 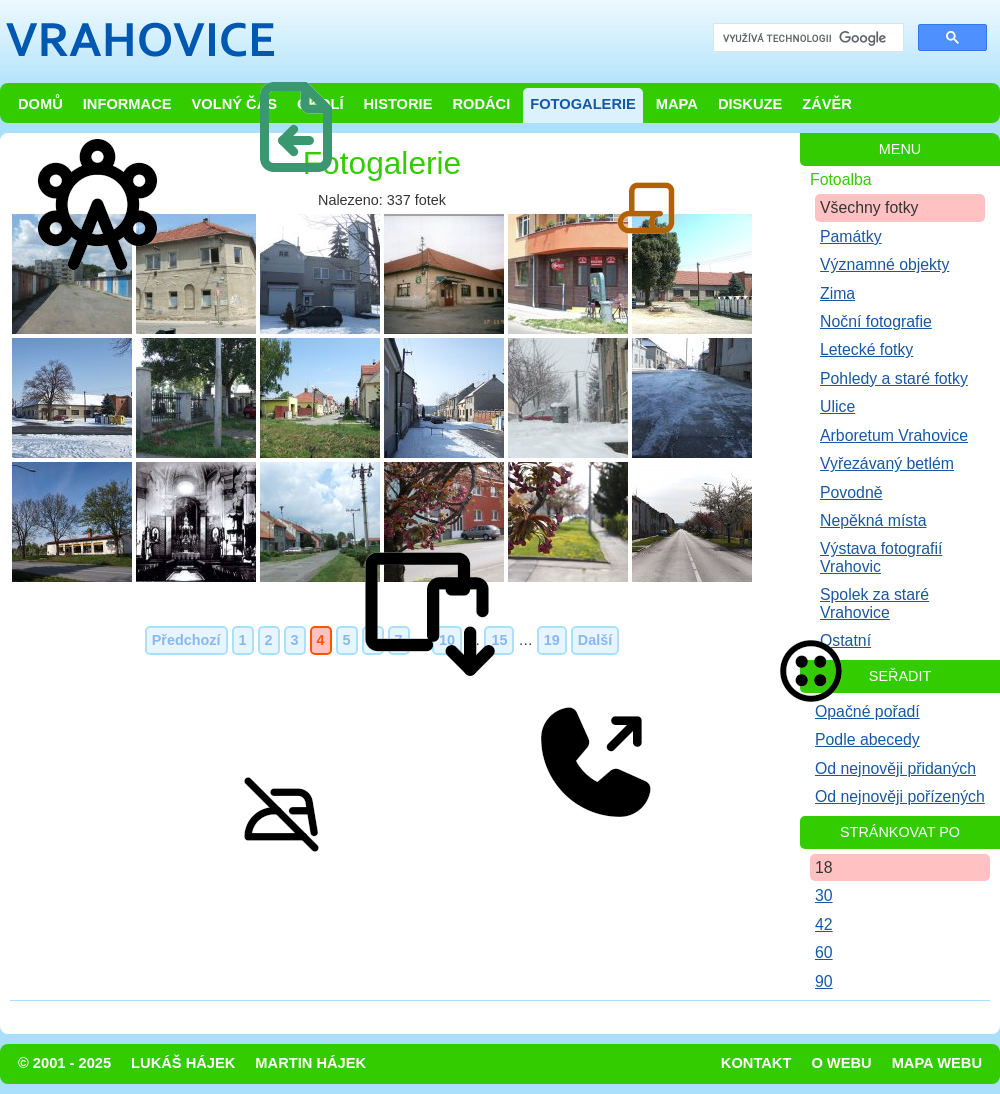 What do you see at coordinates (427, 608) in the screenshot?
I see `download to connected devices` at bounding box center [427, 608].